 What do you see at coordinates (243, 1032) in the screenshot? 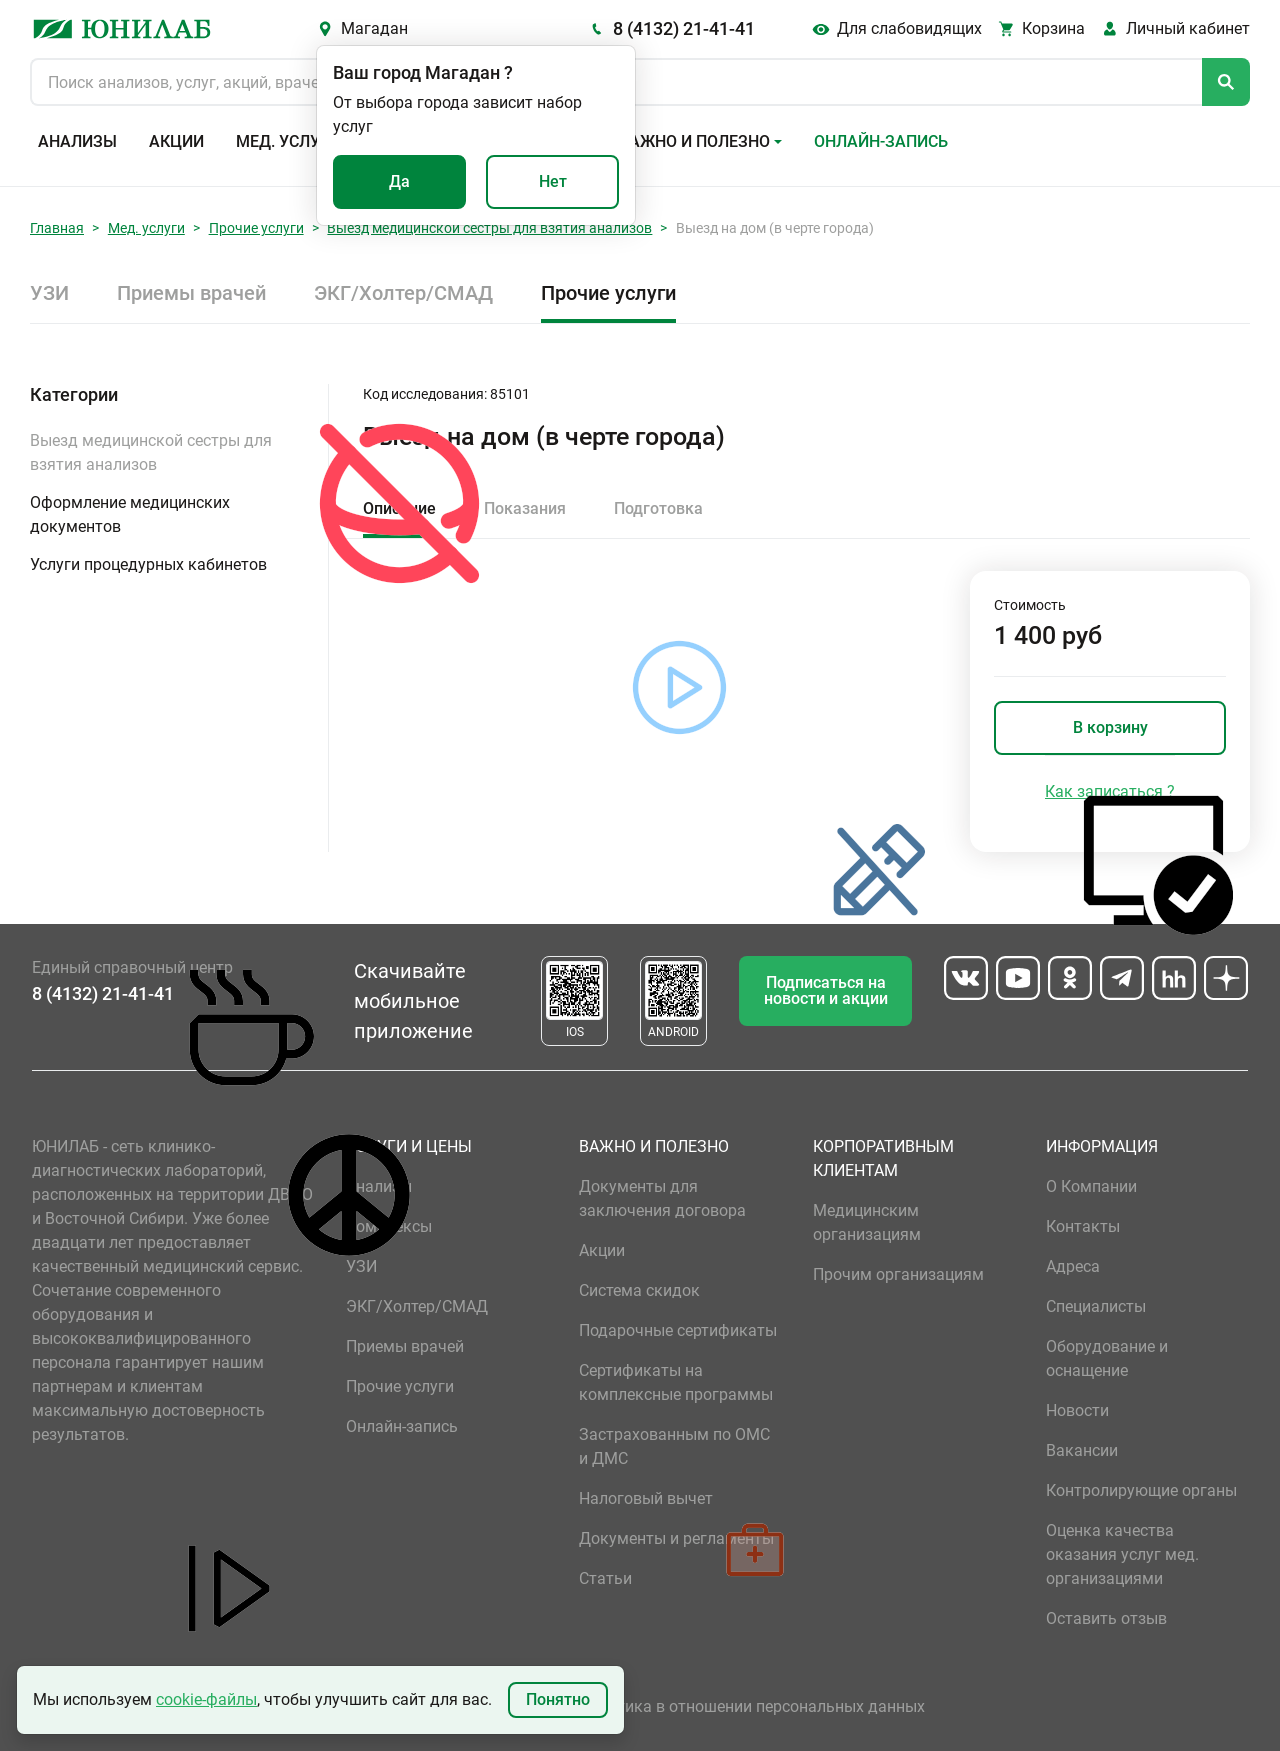
I see `take a coffee break or pause work` at bounding box center [243, 1032].